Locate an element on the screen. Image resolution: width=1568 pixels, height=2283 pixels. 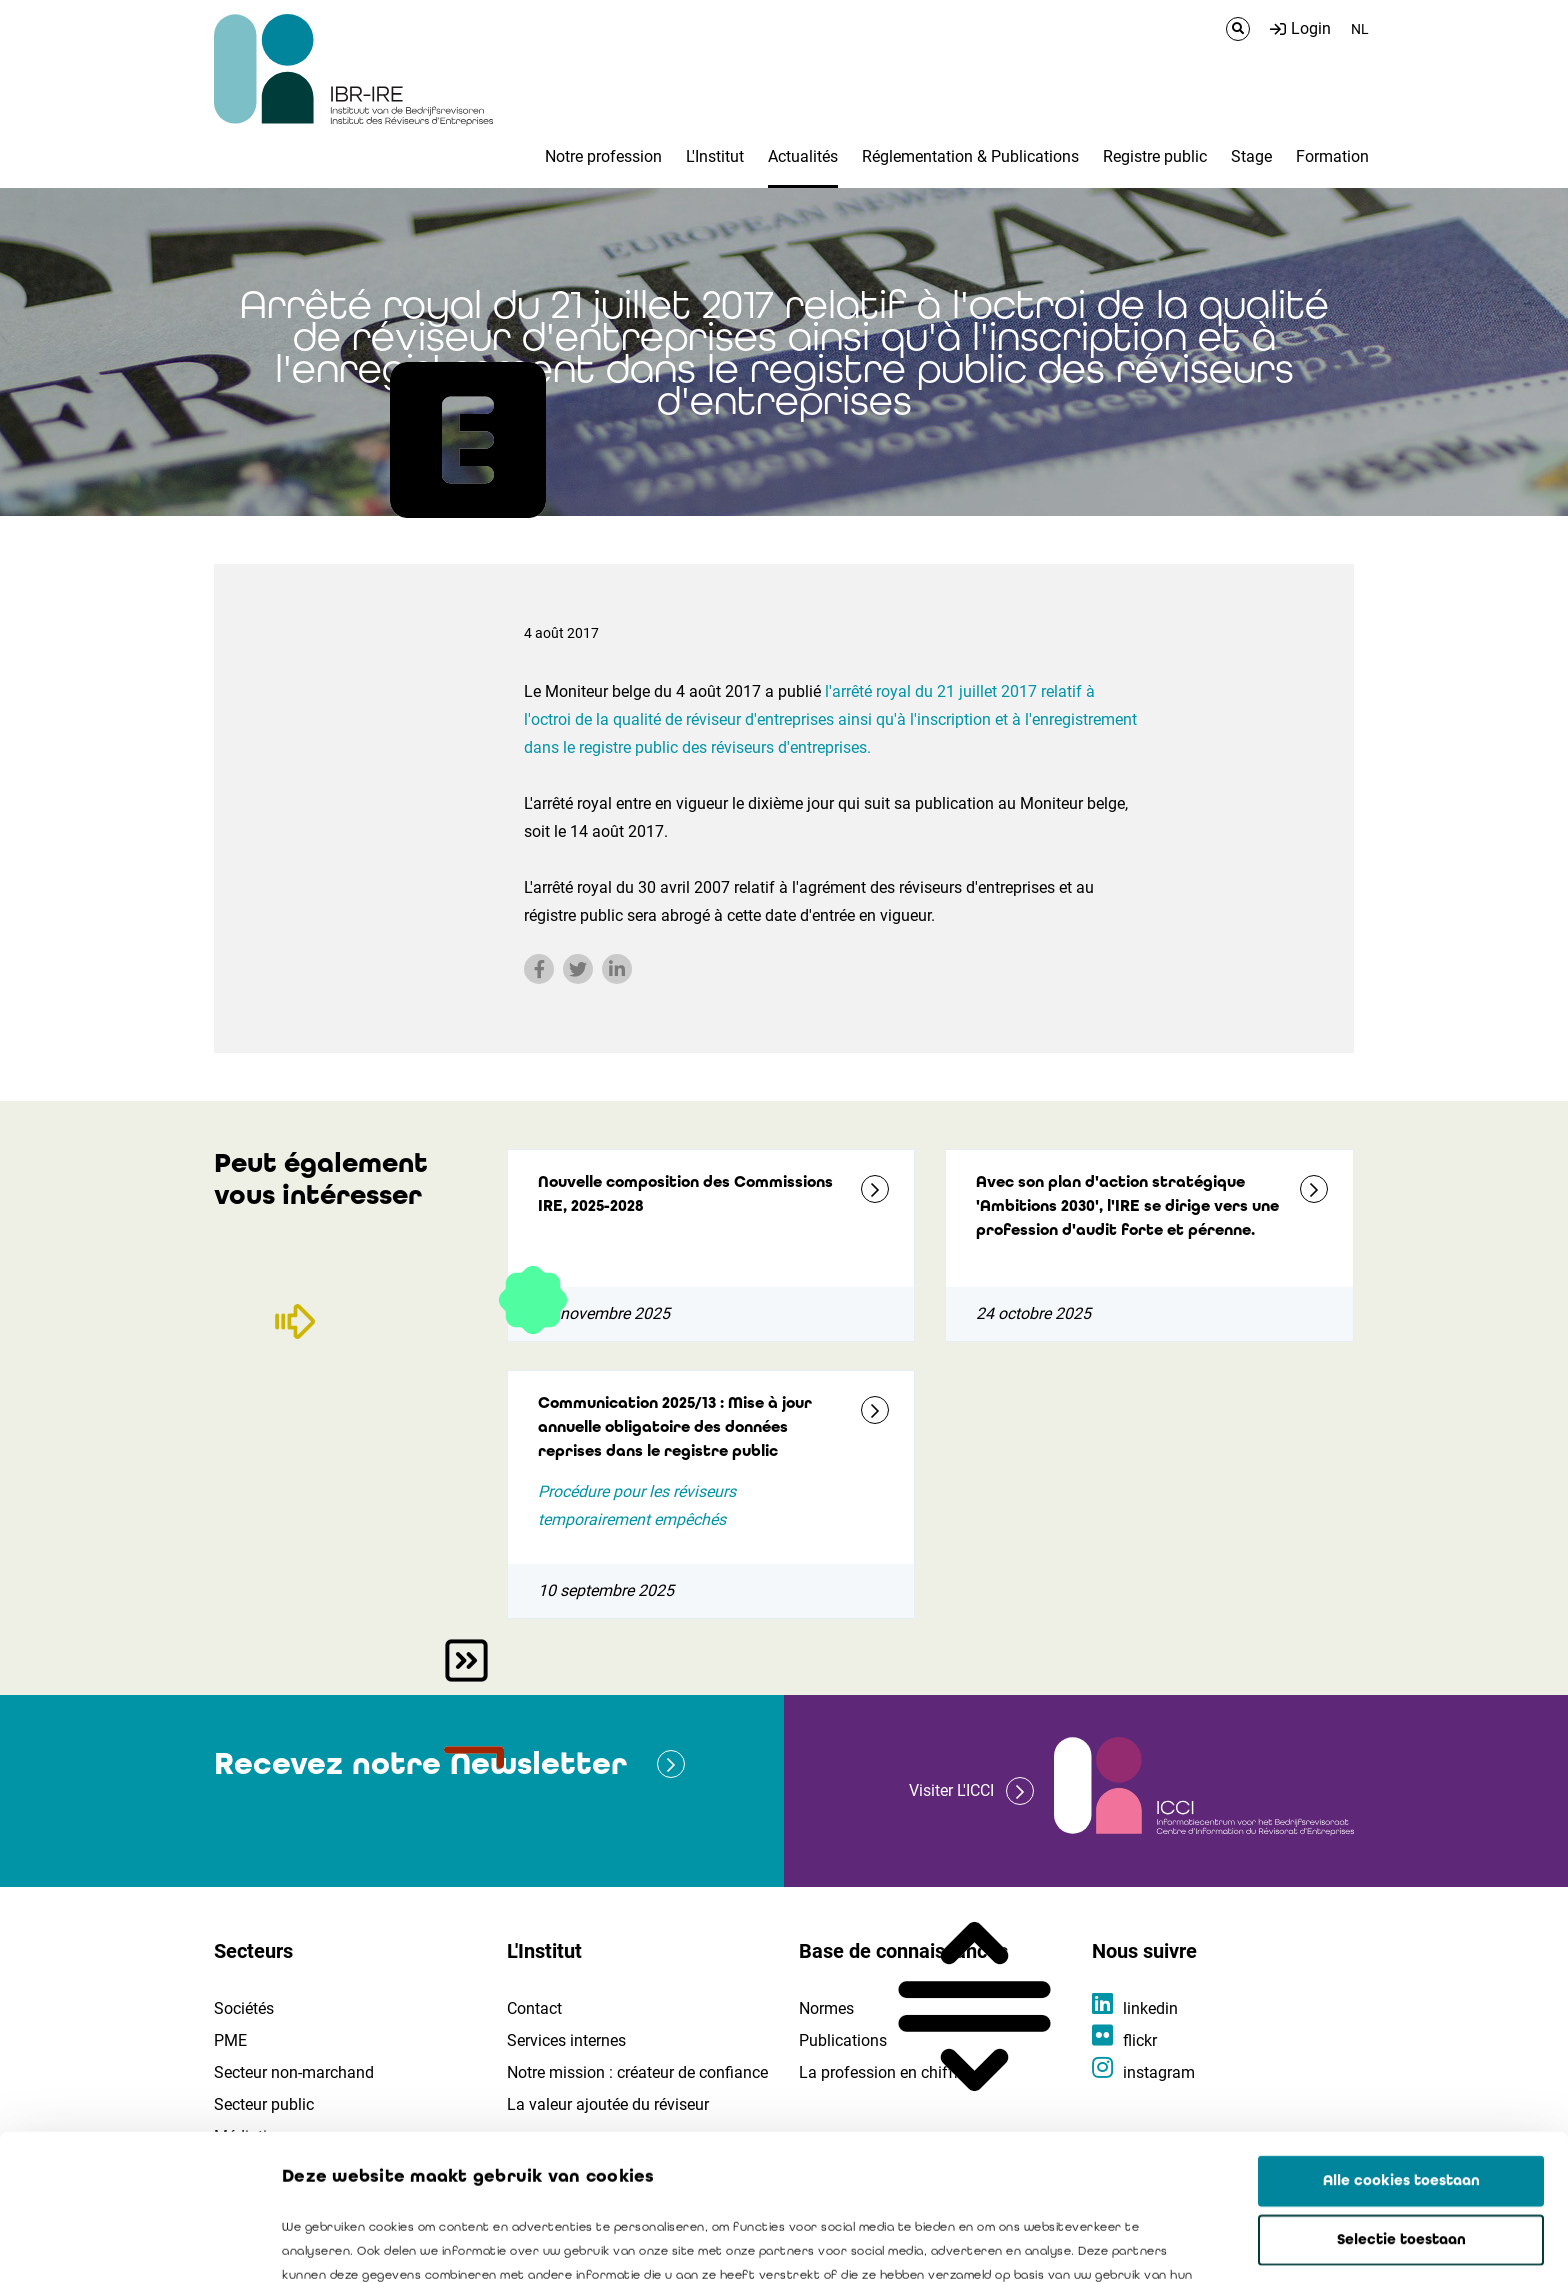
skip forward or advance to next item is located at coordinates (295, 1321).